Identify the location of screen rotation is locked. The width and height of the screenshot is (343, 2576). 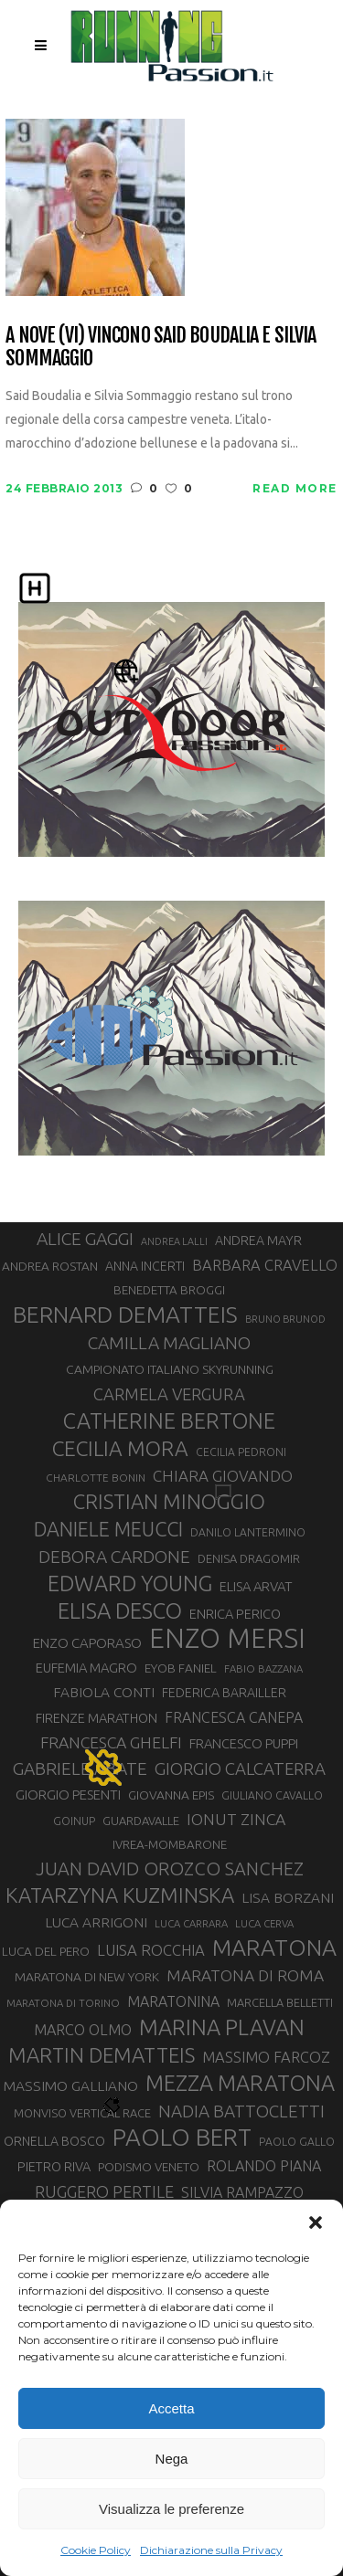
(112, 2105).